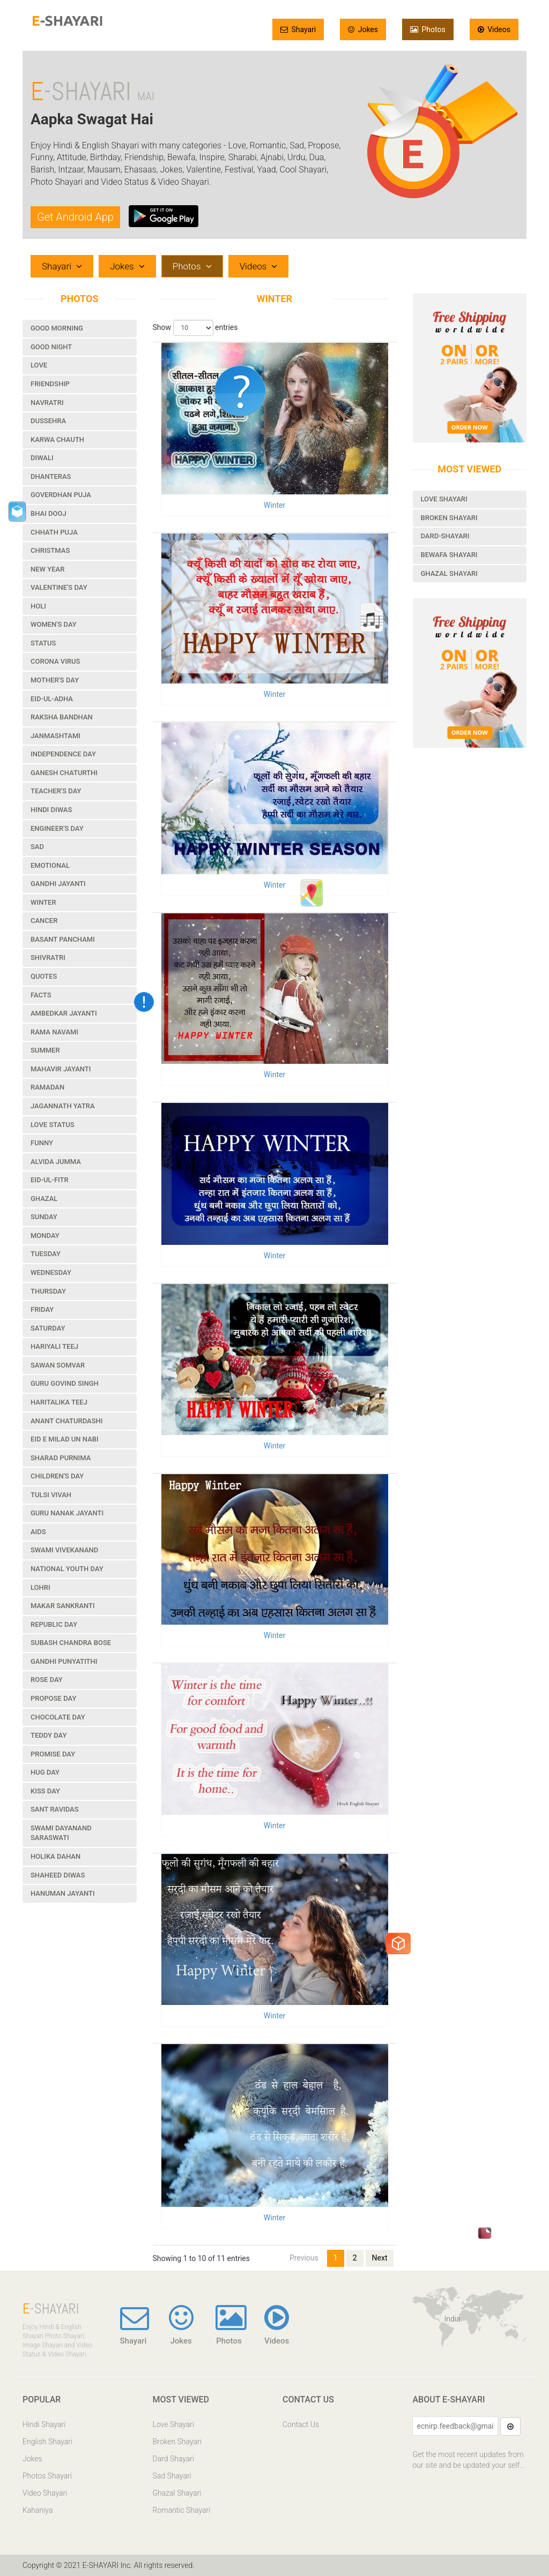  I want to click on an audio melody file type, so click(372, 617).